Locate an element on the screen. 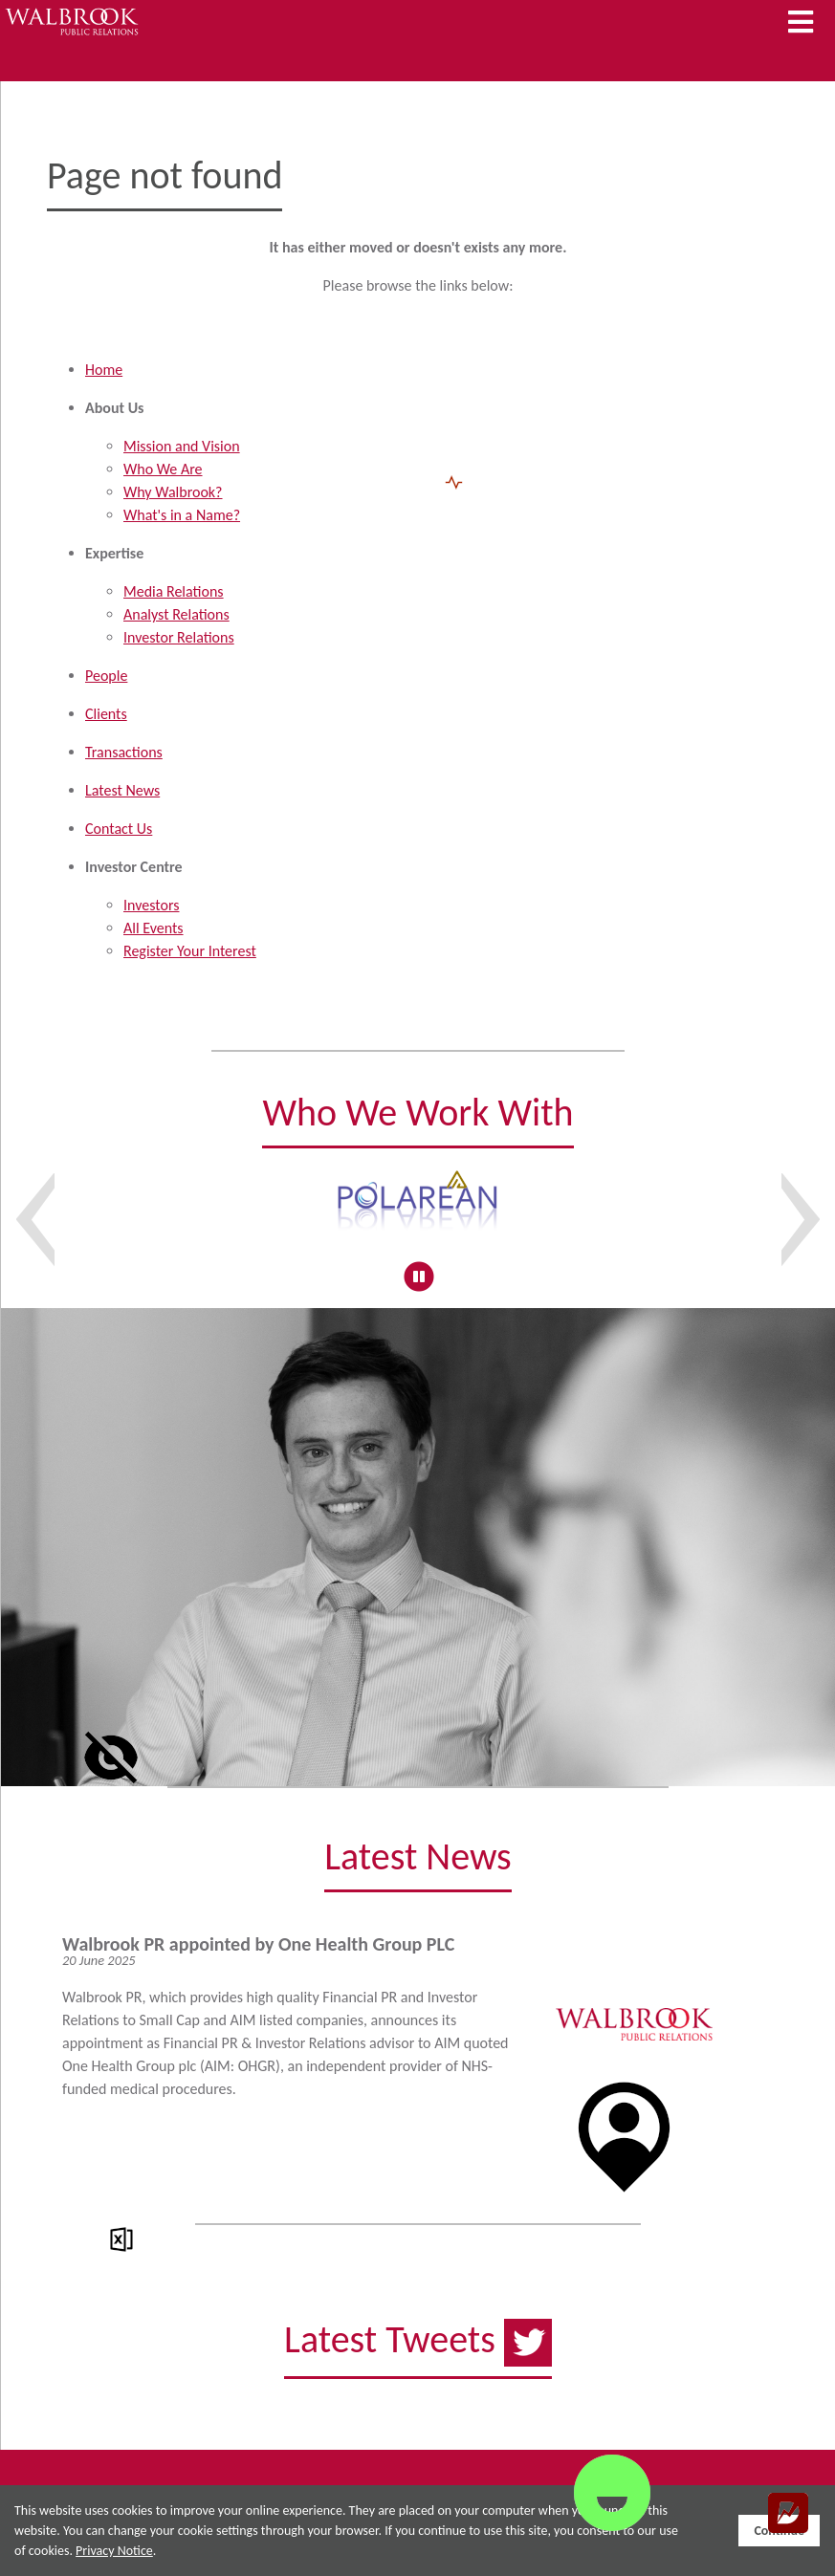 The height and width of the screenshot is (2576, 835). view a user's location on the map is located at coordinates (624, 2132).